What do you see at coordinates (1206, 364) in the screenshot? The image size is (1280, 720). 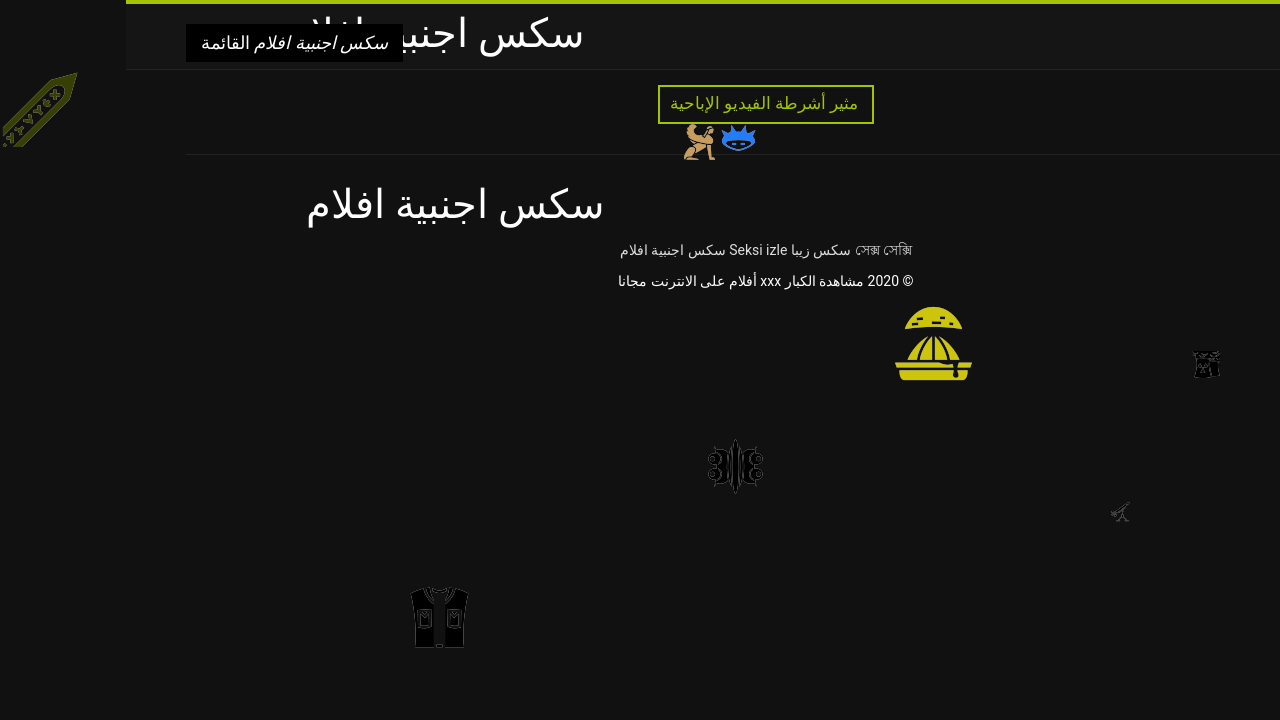 I see `nuclear power plant facility icon` at bounding box center [1206, 364].